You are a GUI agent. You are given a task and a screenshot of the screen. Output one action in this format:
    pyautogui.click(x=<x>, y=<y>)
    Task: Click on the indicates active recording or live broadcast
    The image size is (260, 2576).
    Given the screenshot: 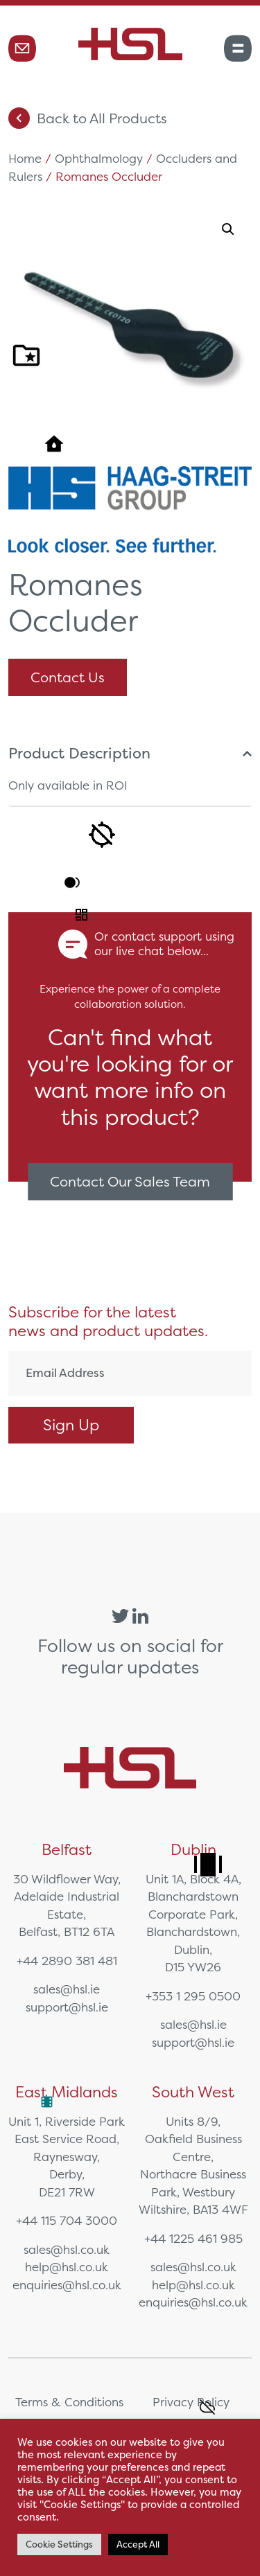 What is the action you would take?
    pyautogui.click(x=72, y=882)
    